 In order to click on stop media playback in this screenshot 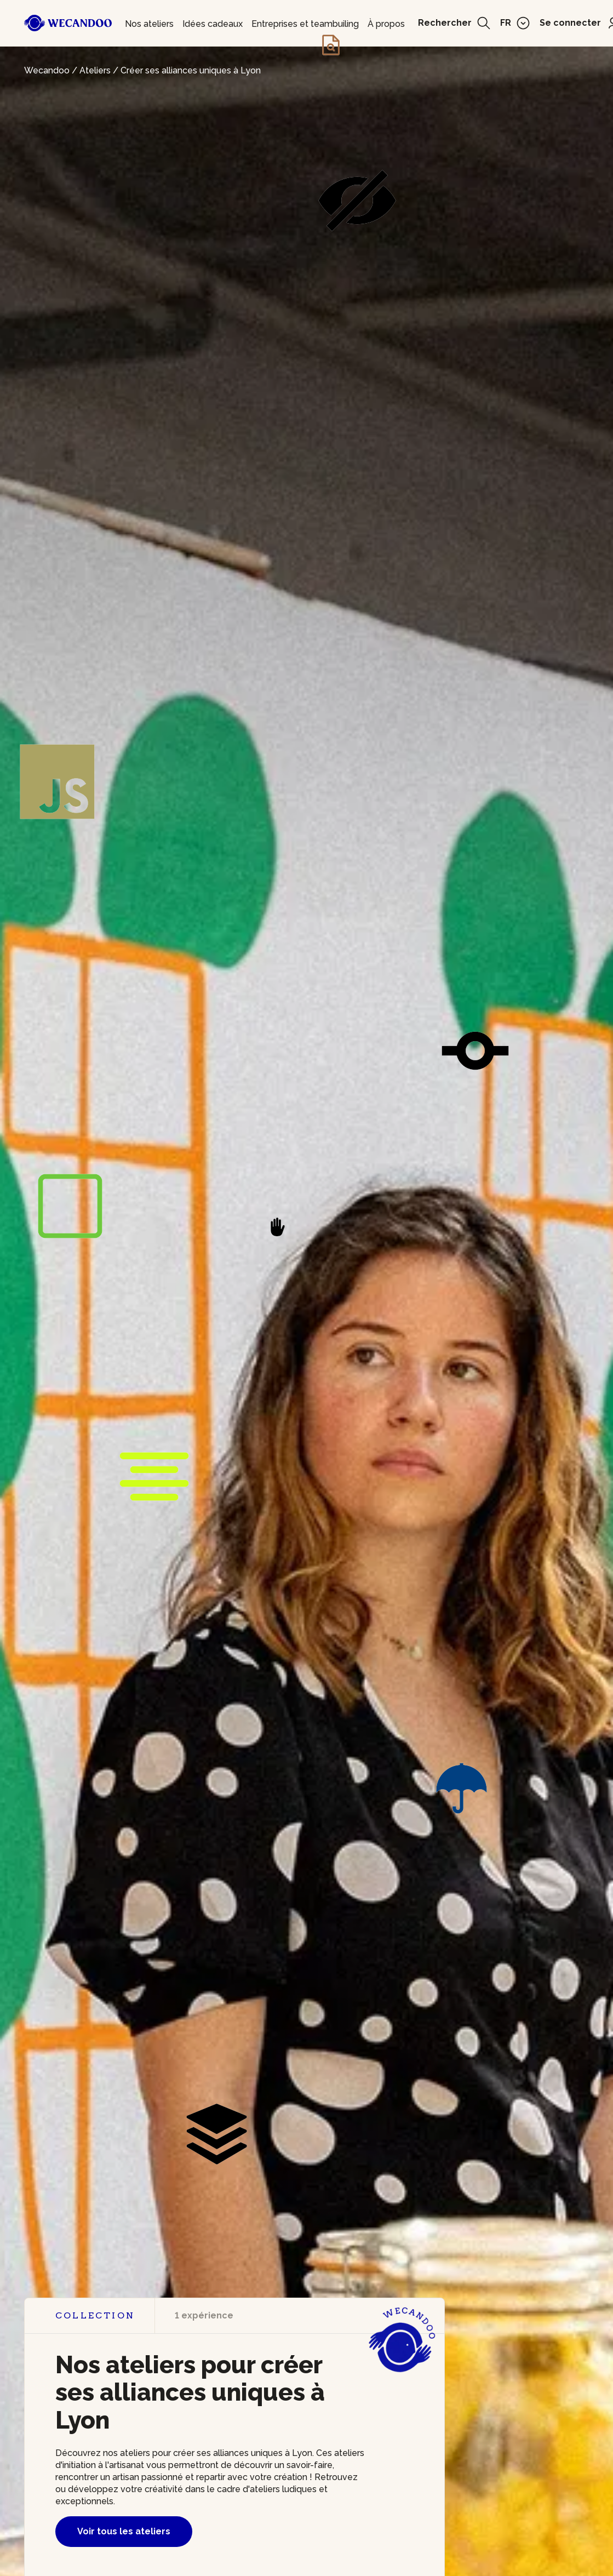, I will do `click(70, 1206)`.